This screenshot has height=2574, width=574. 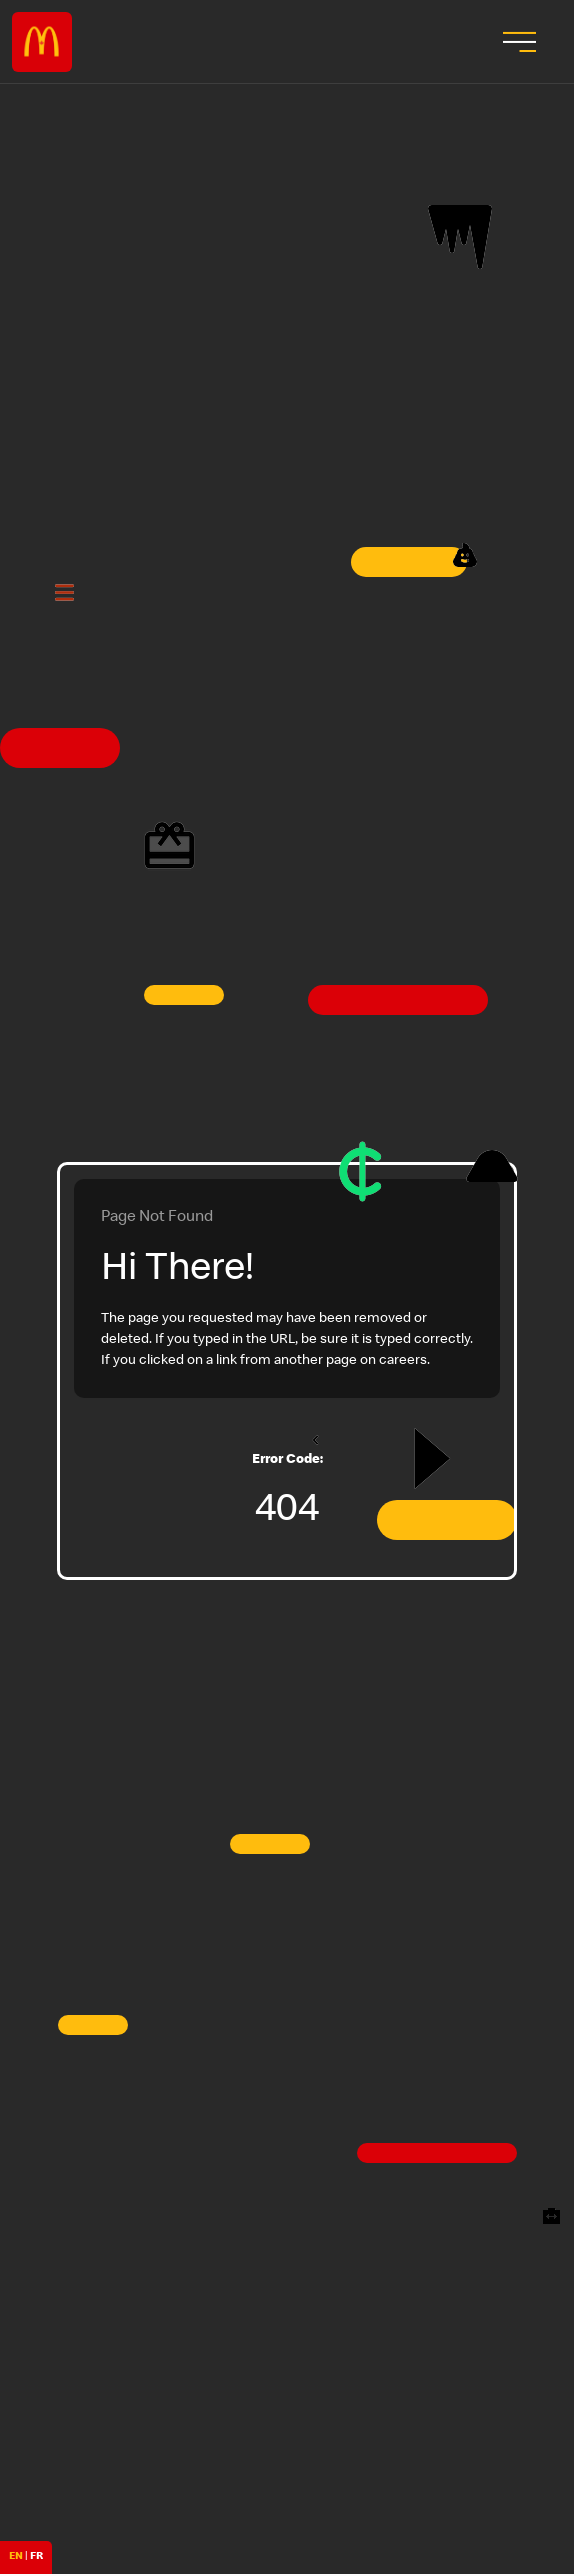 I want to click on open navigation menu, so click(x=64, y=592).